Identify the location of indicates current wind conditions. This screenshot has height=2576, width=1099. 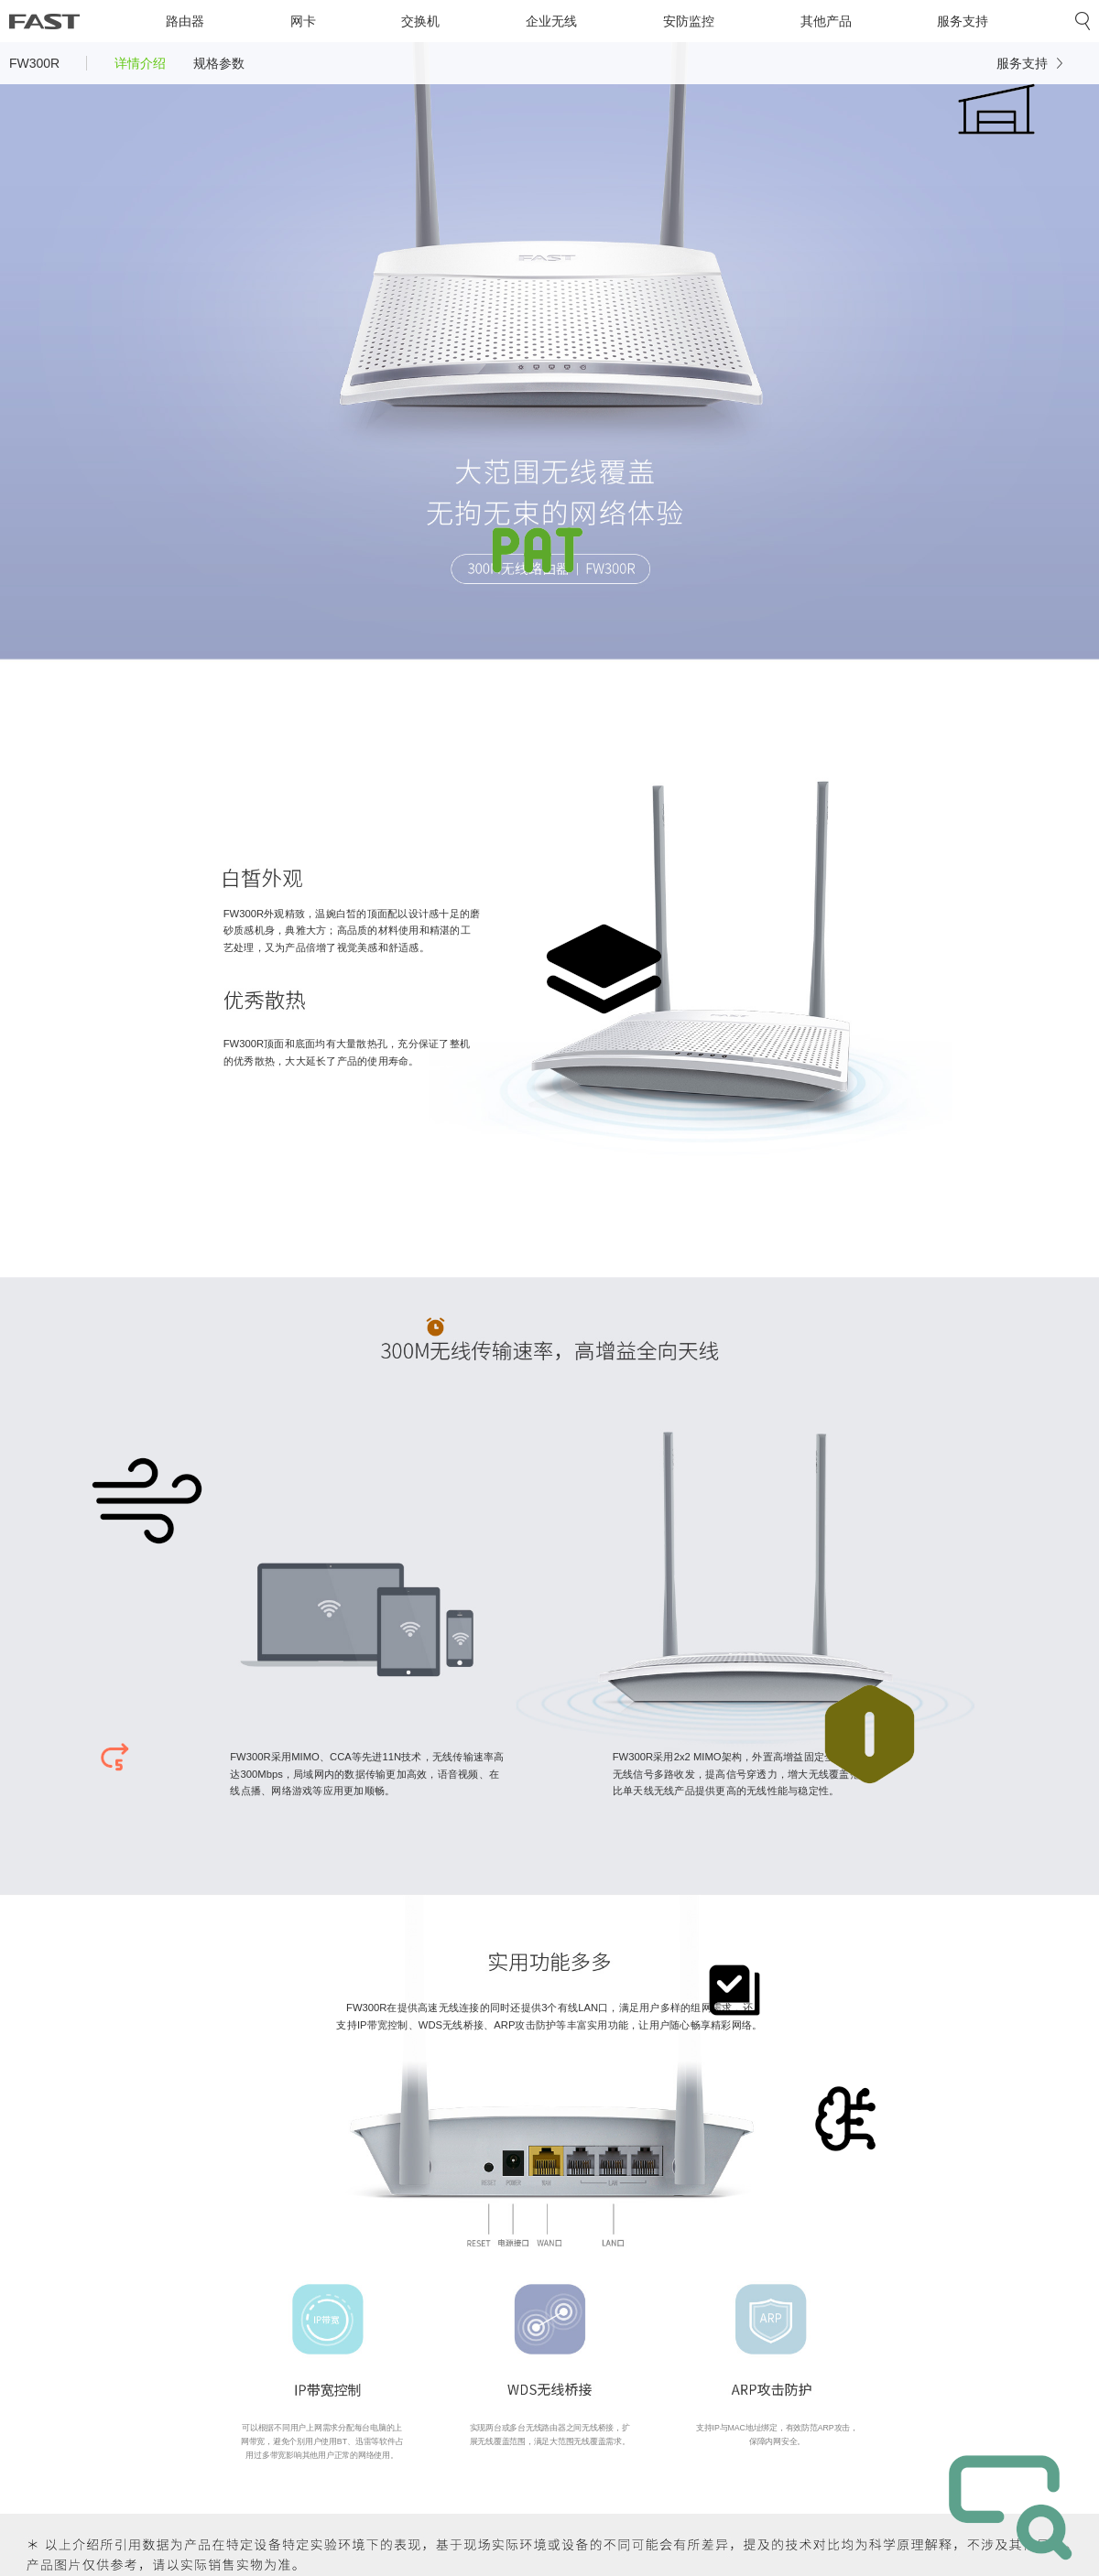
(147, 1500).